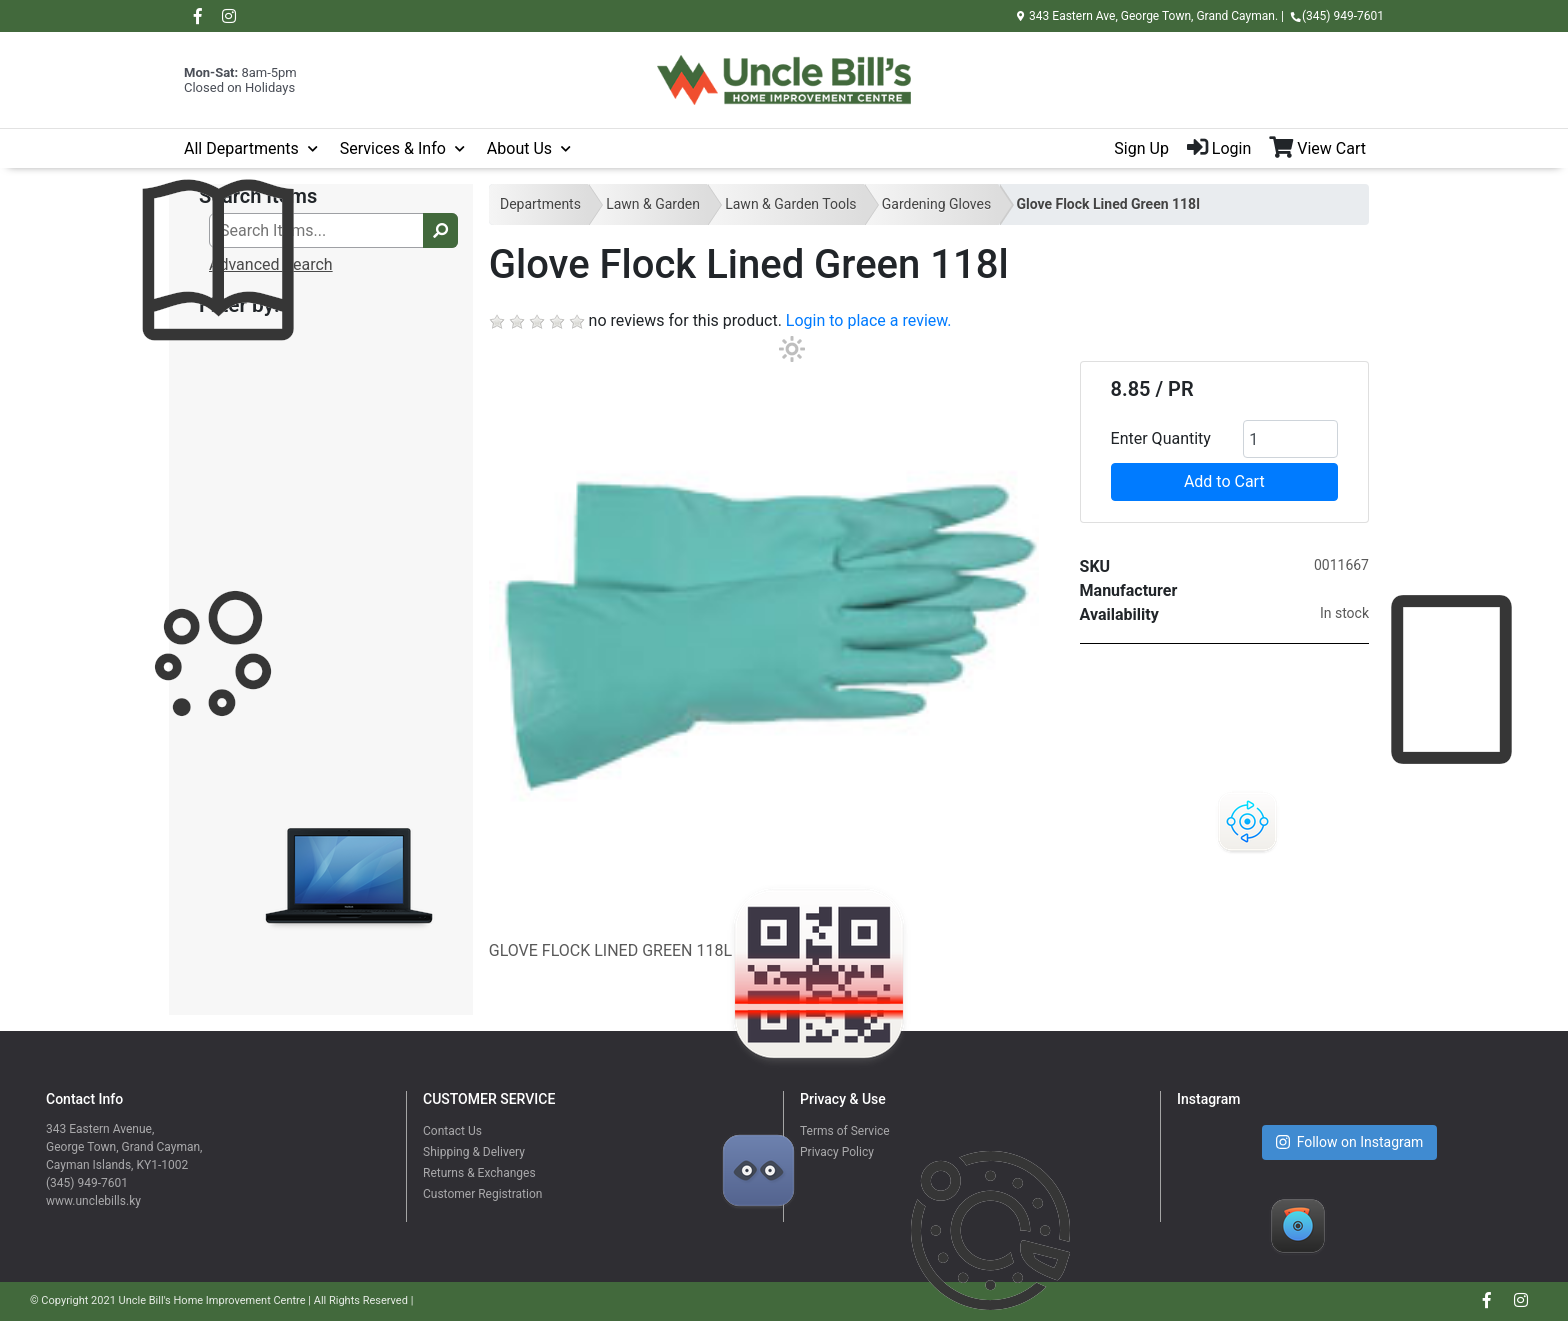 The height and width of the screenshot is (1321, 1568). What do you see at coordinates (758, 1170) in the screenshot?
I see `open mockoon api mocking application` at bounding box center [758, 1170].